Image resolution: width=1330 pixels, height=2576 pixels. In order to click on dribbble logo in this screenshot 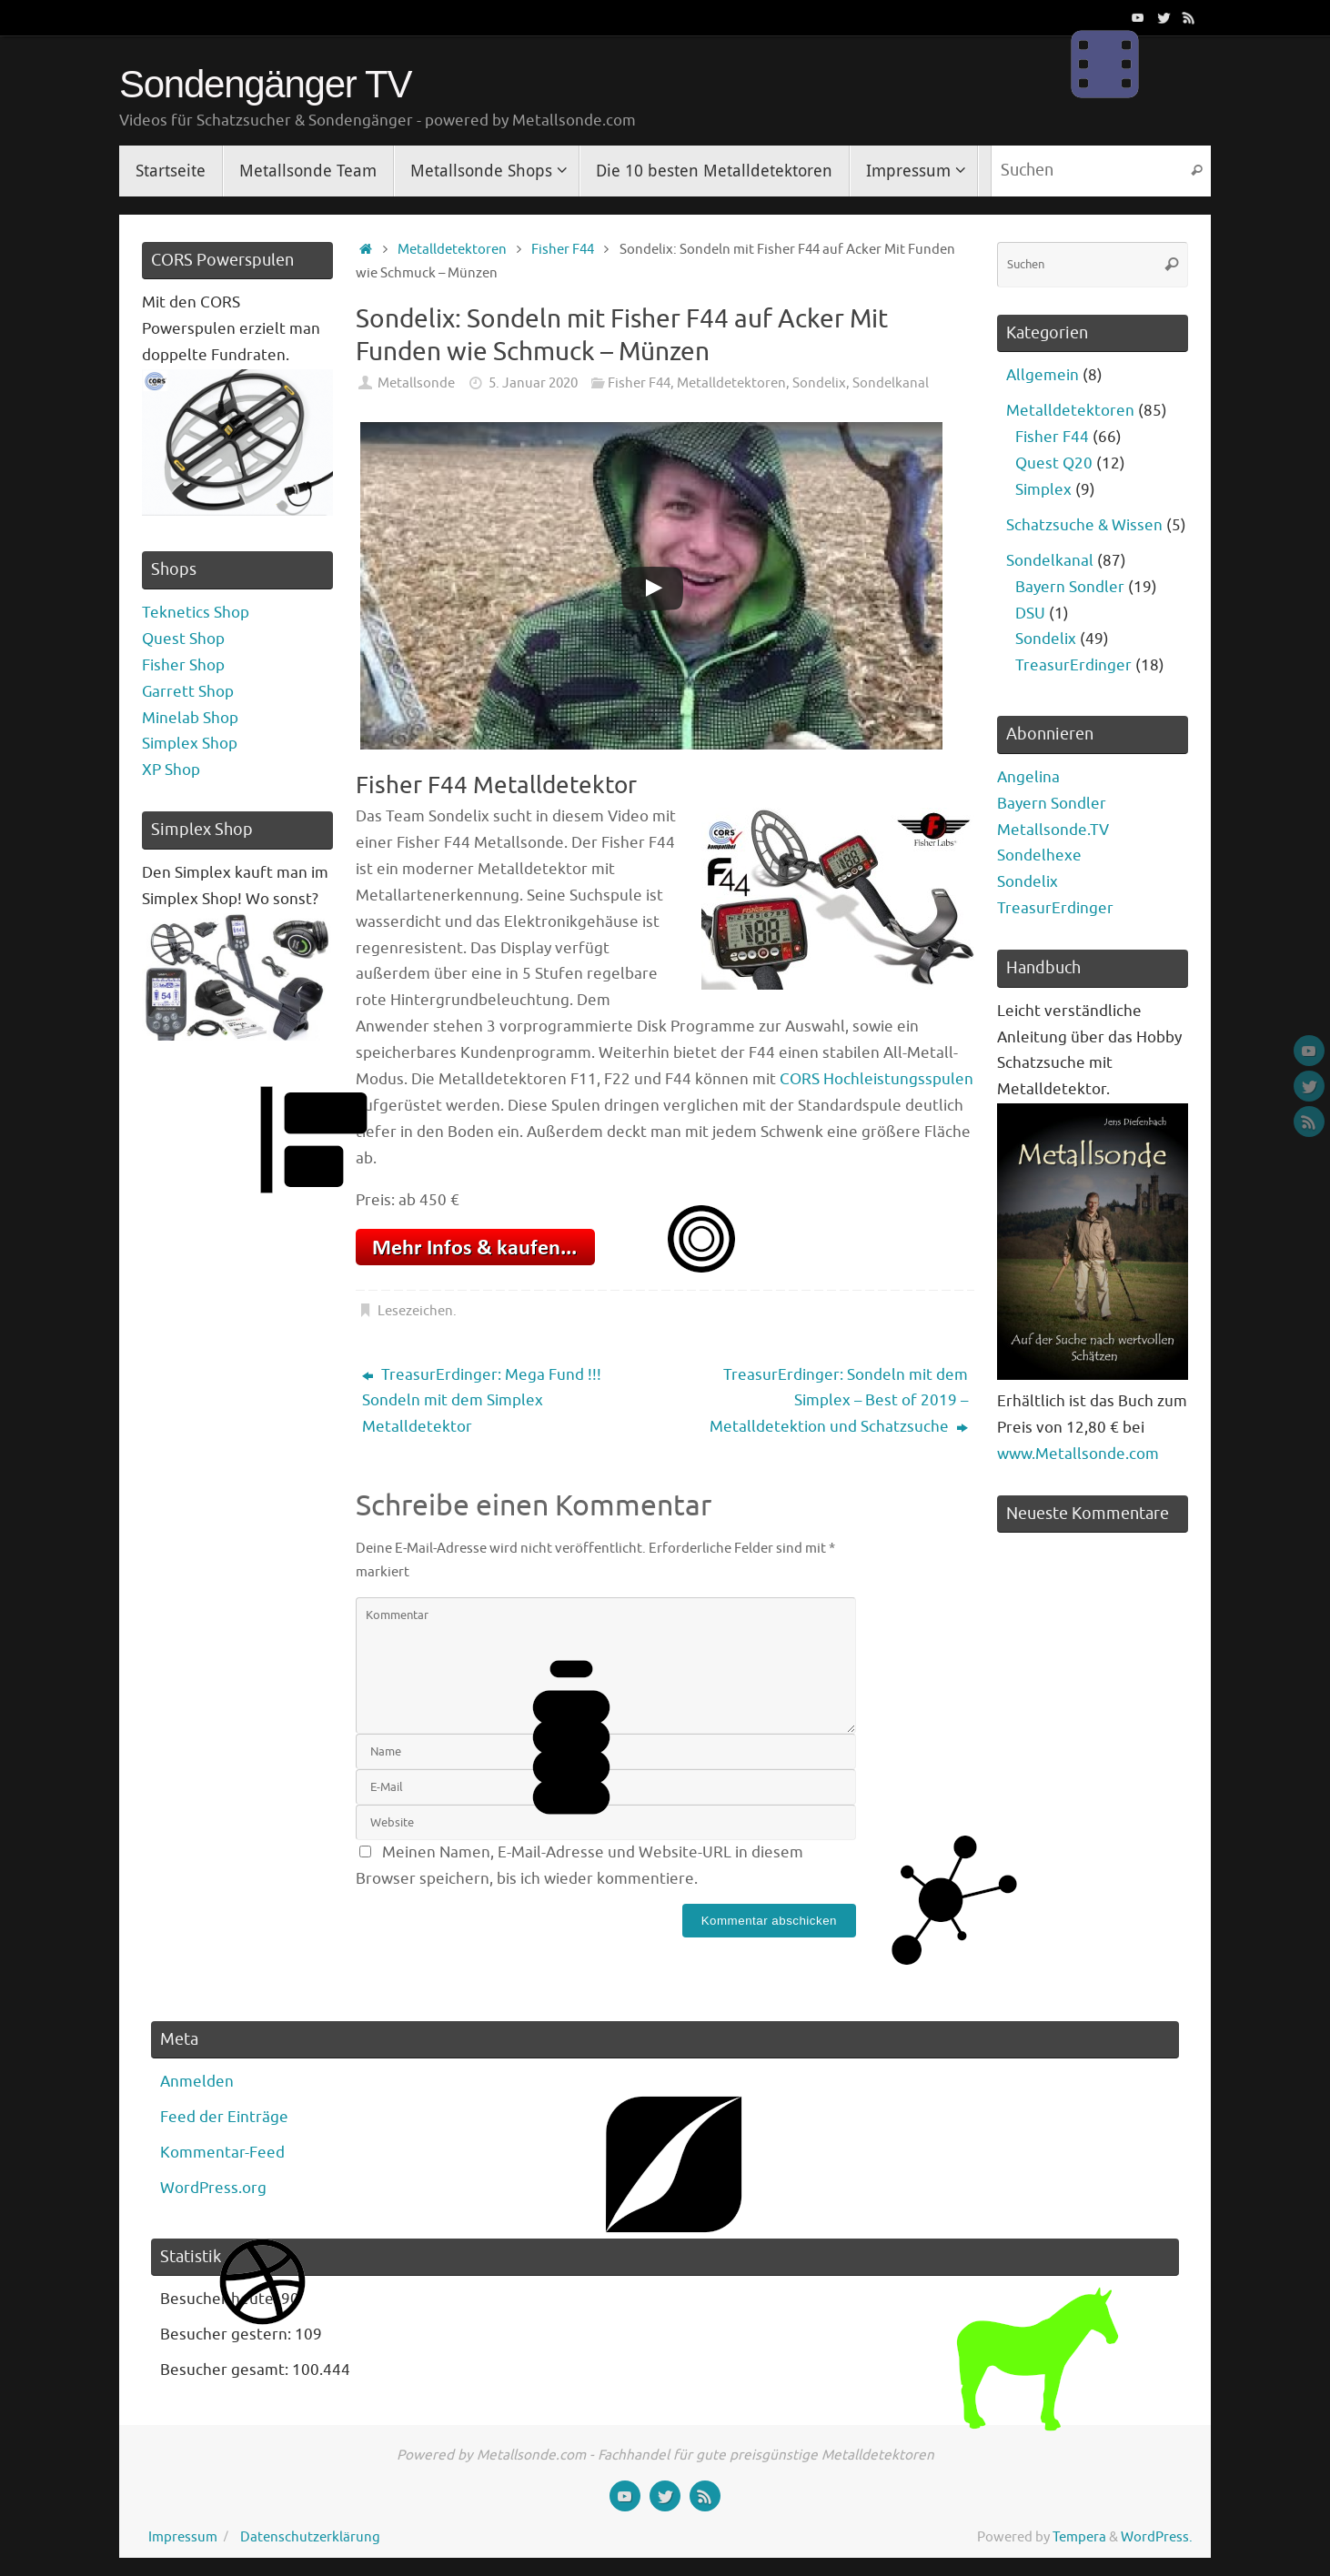, I will do `click(262, 2281)`.